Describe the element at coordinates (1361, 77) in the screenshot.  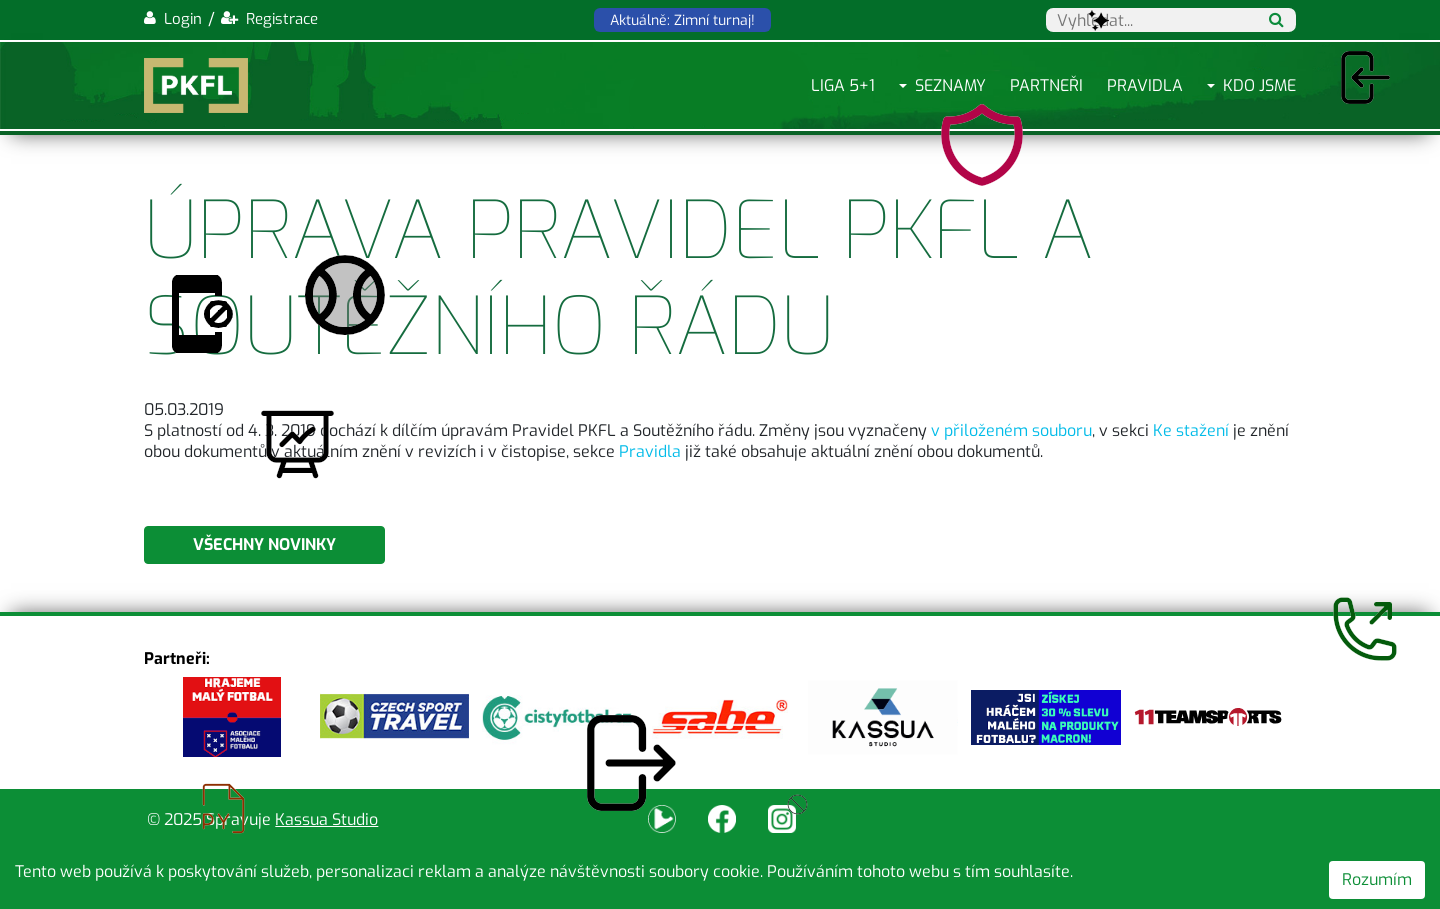
I see `log out of your account` at that location.